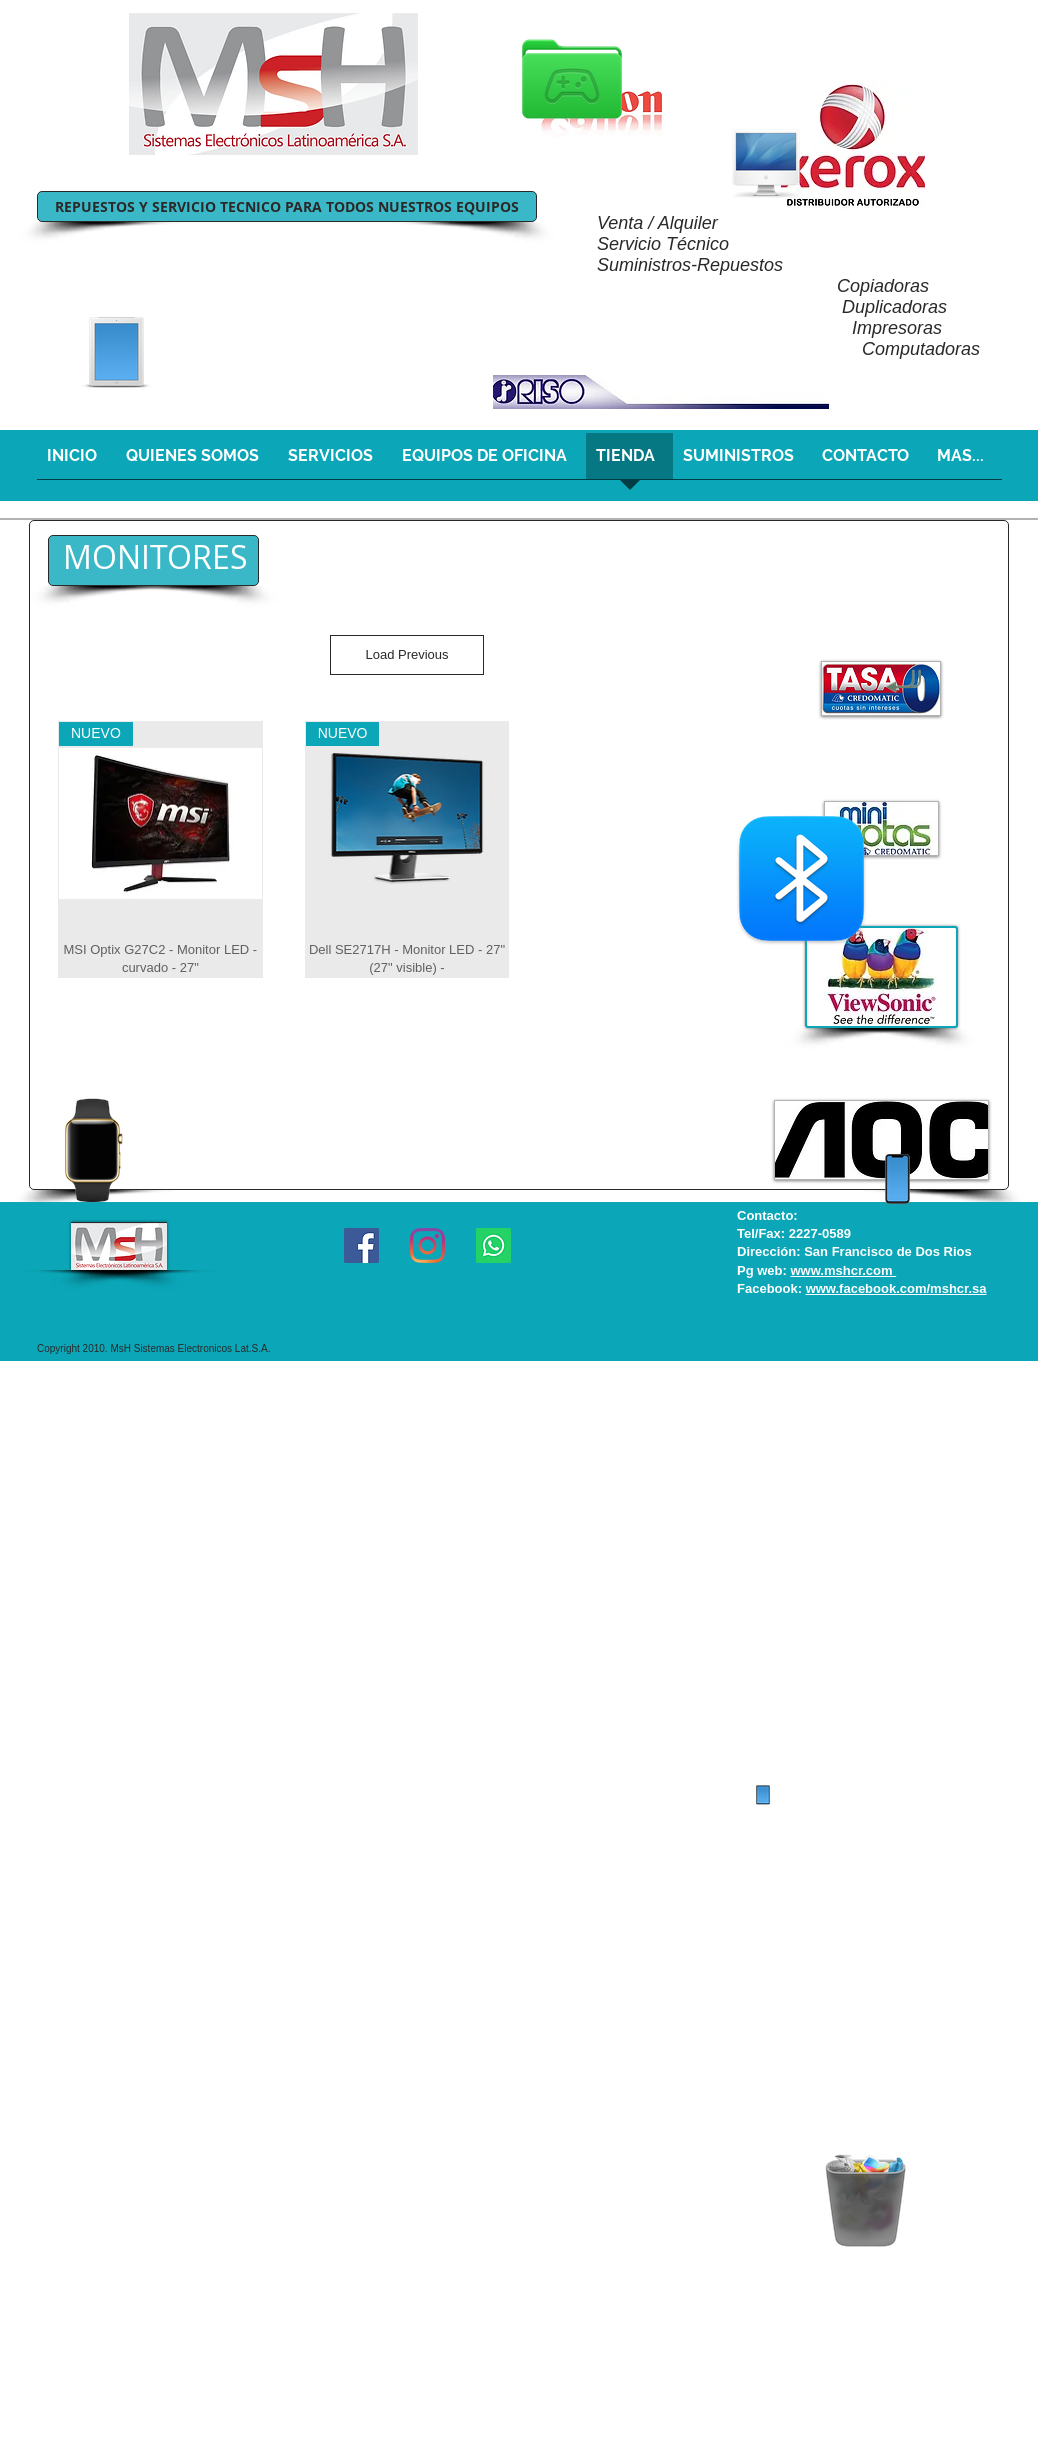 This screenshot has width=1038, height=2454. I want to click on open trash to view deleted files, so click(865, 2201).